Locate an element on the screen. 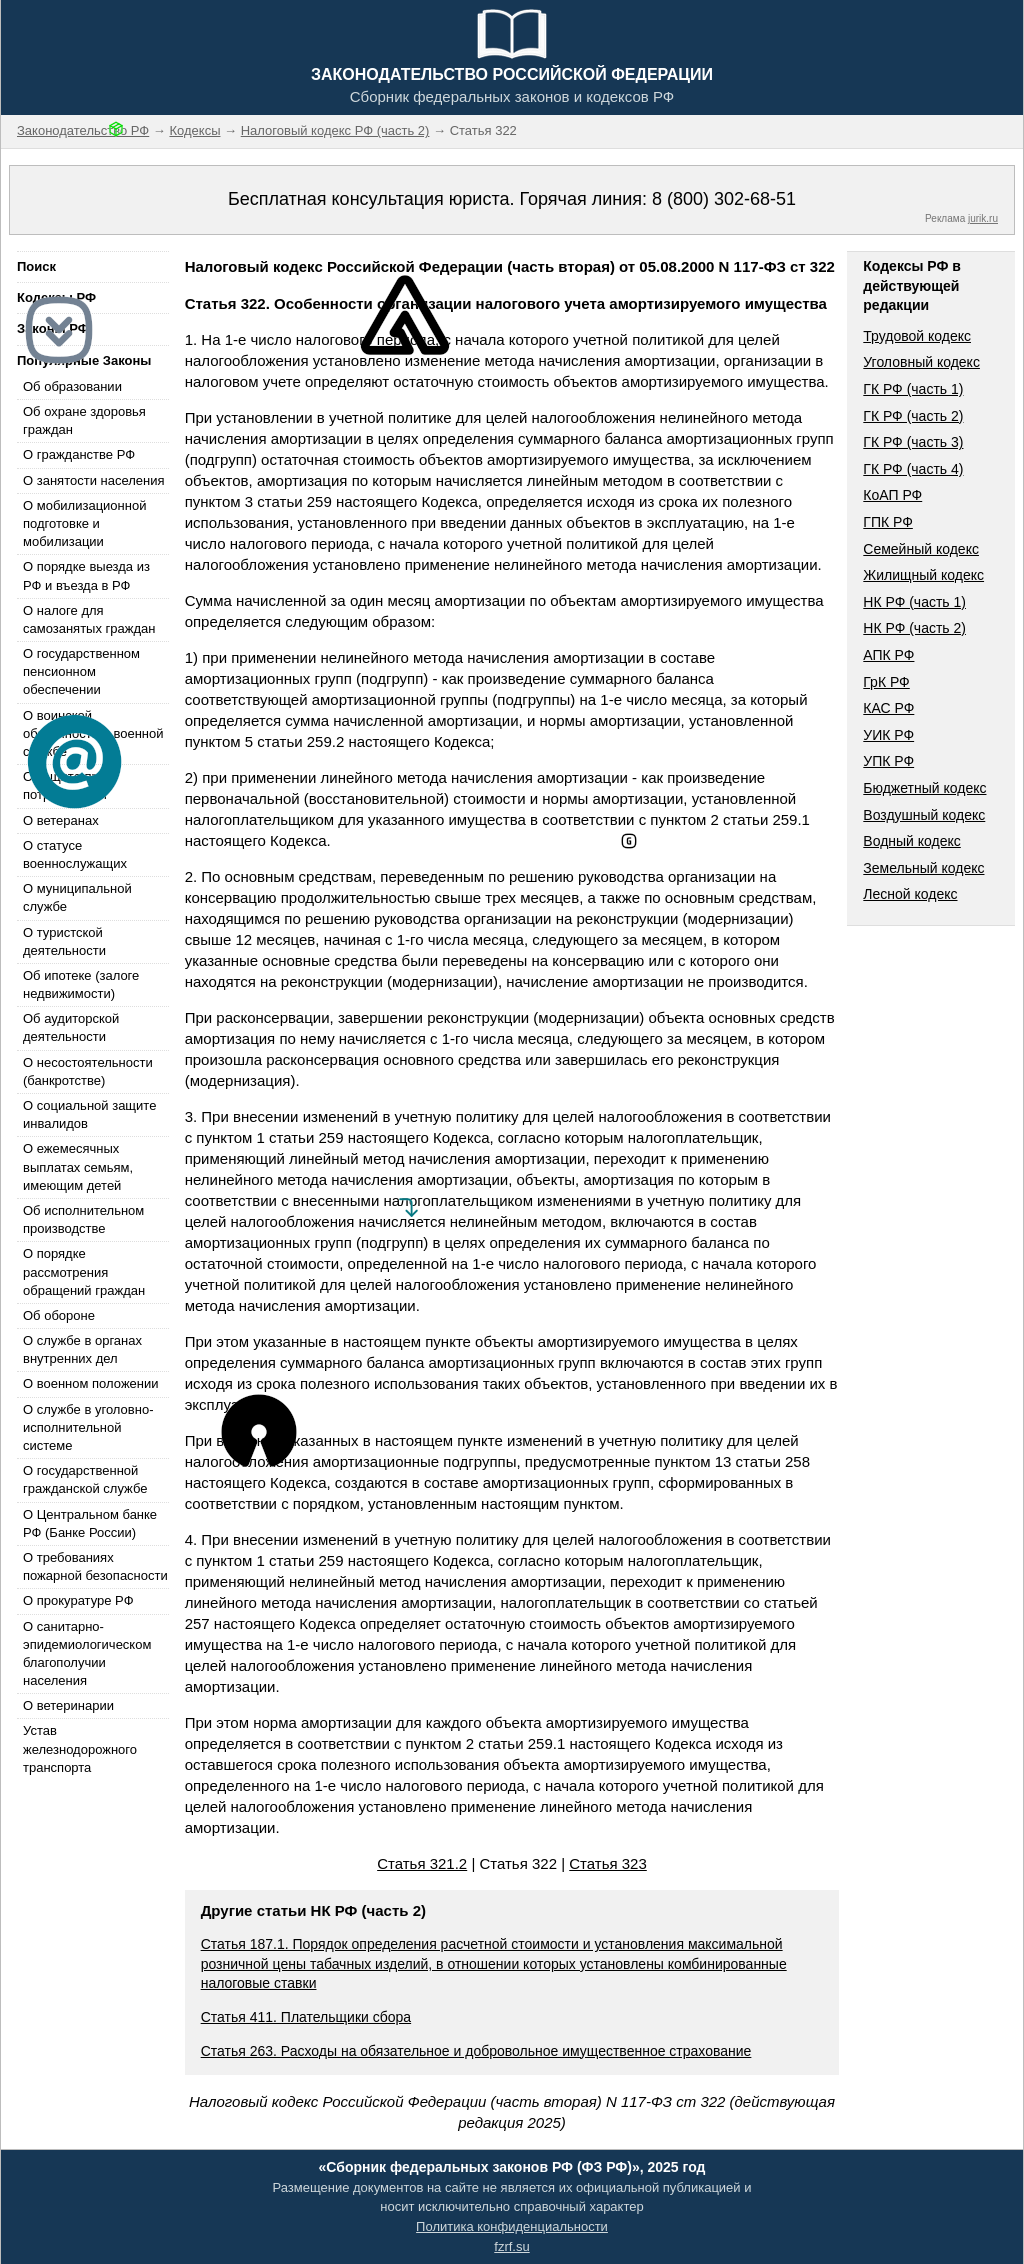 The height and width of the screenshot is (2264, 1024). indicates open source software or project is located at coordinates (259, 1432).